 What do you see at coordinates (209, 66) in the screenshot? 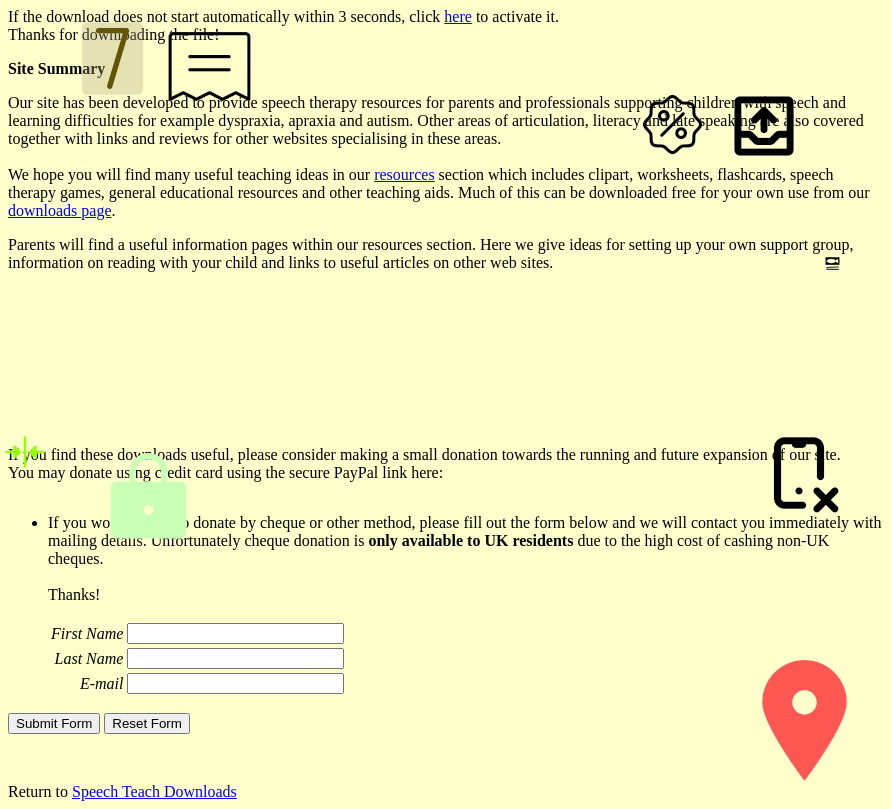
I see `view purchase receipt or transaction history` at bounding box center [209, 66].